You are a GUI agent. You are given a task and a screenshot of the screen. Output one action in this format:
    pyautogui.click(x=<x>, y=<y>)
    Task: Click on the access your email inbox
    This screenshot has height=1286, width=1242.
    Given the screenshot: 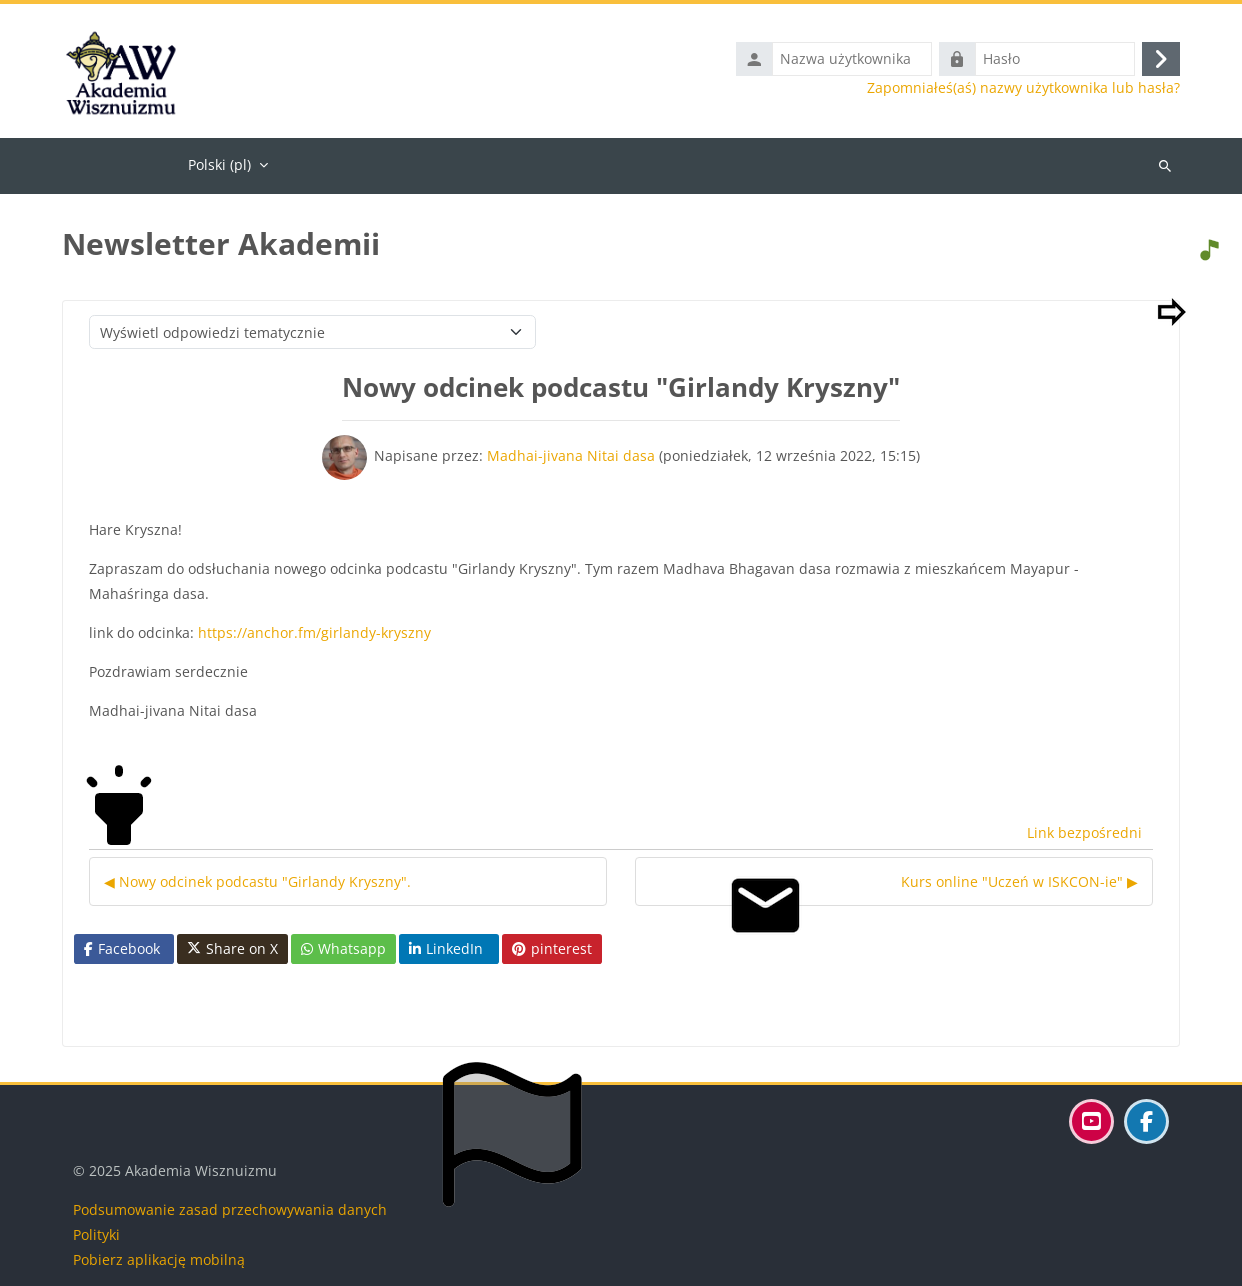 What is the action you would take?
    pyautogui.click(x=765, y=905)
    